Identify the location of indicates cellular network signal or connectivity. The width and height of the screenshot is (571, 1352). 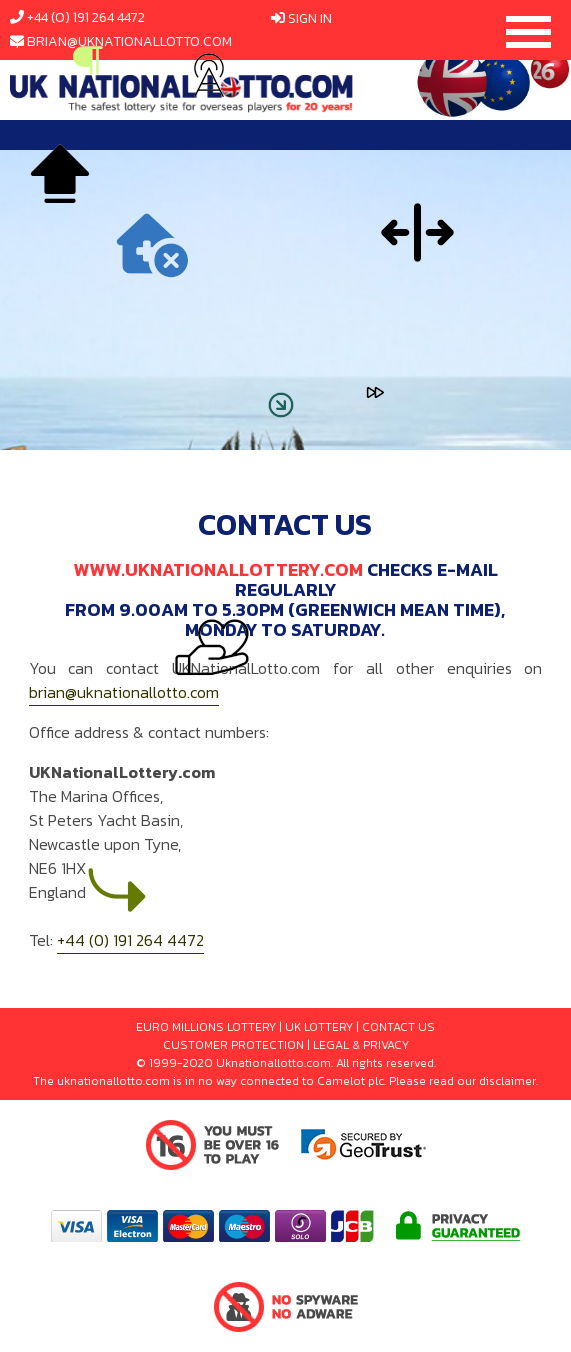
(209, 76).